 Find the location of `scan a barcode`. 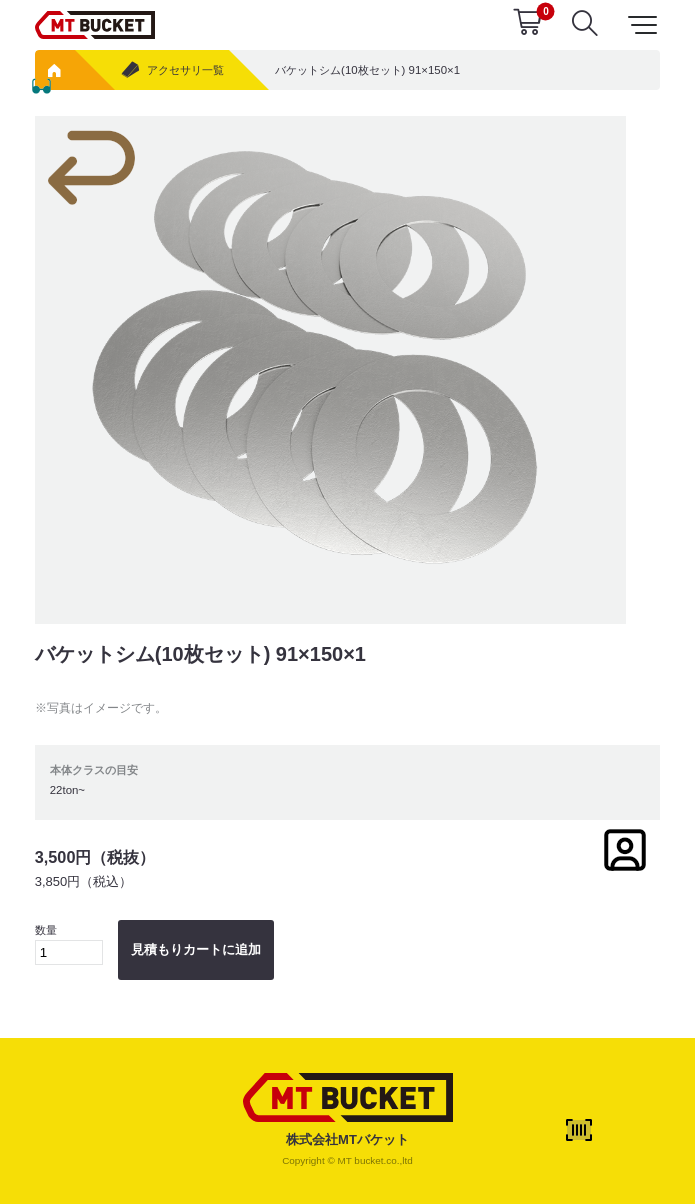

scan a barcode is located at coordinates (579, 1130).